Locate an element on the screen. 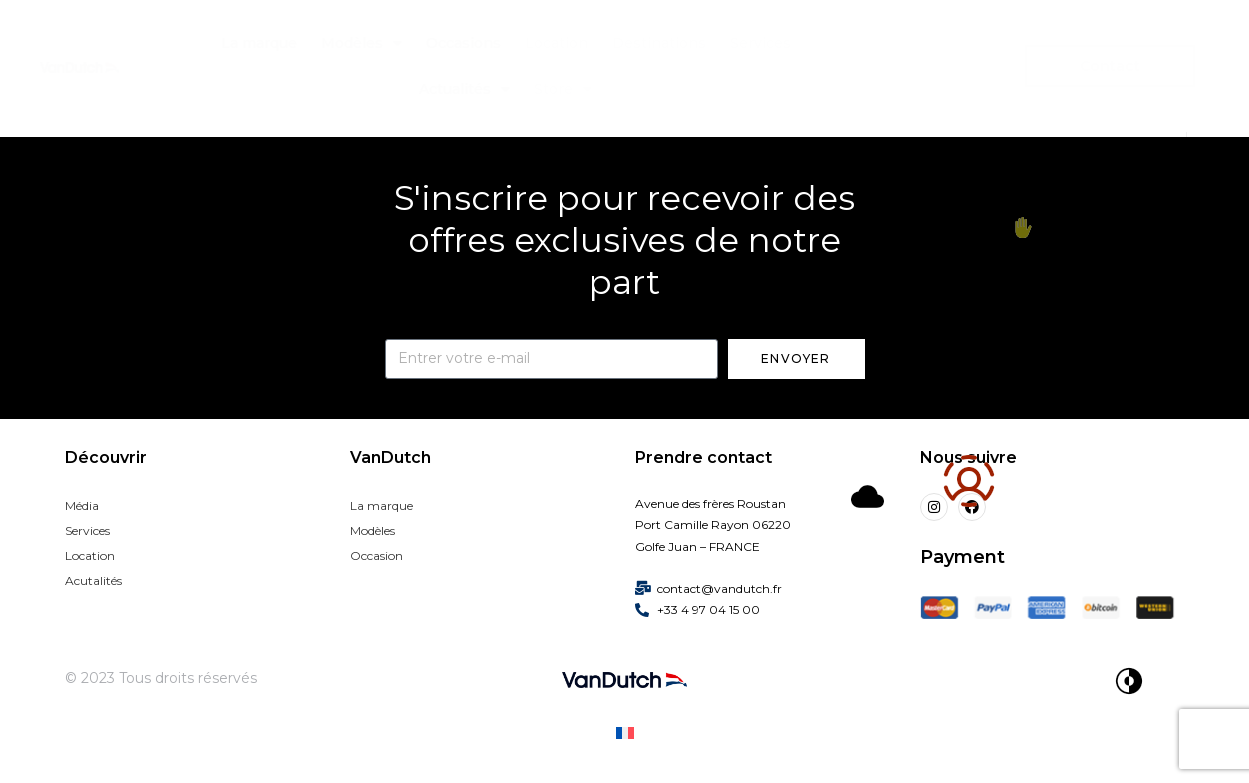  access cloud storage is located at coordinates (867, 496).